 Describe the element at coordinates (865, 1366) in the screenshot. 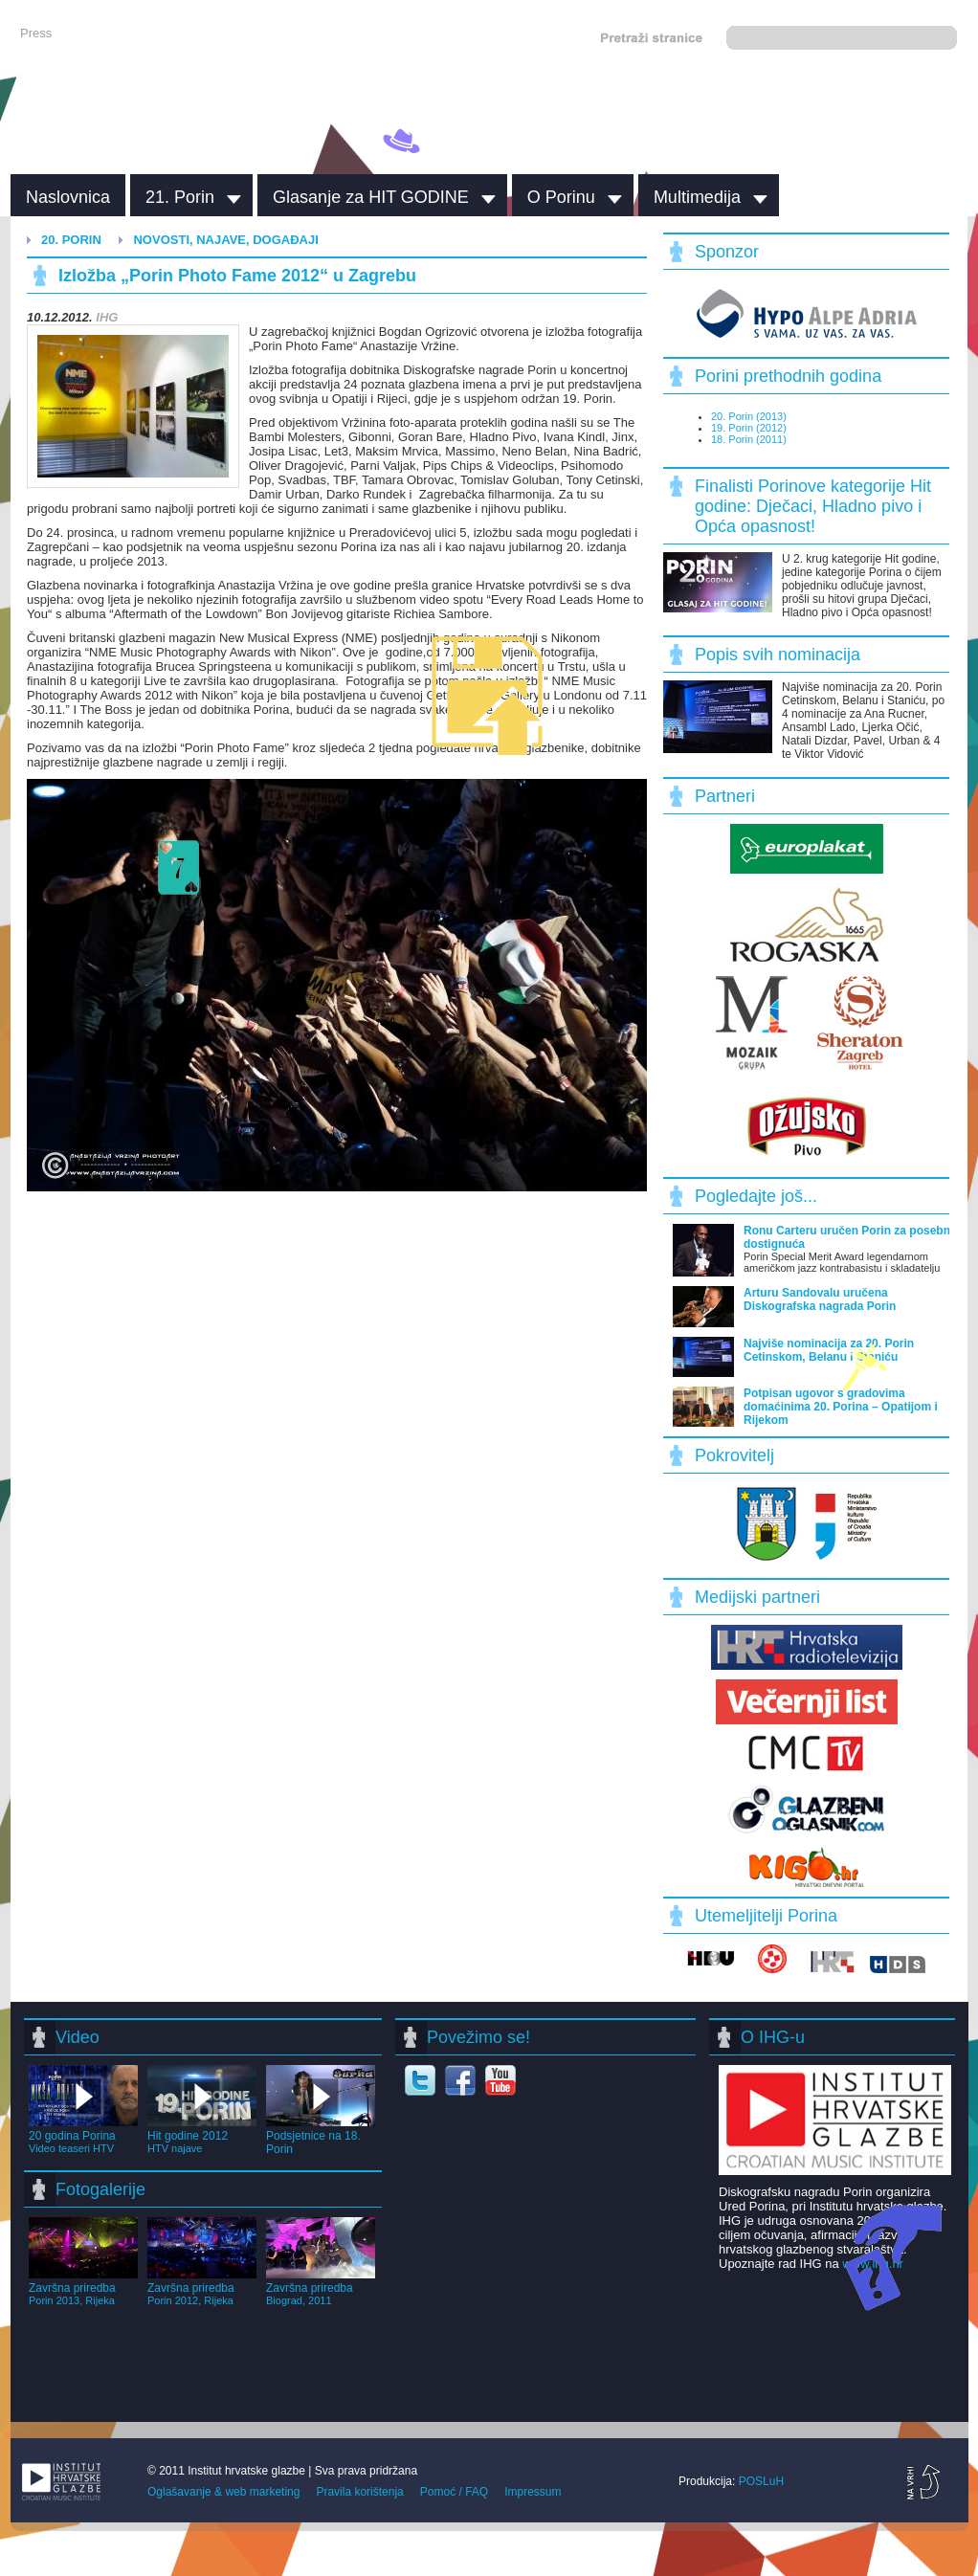

I see `select warhammer as your weapon` at that location.